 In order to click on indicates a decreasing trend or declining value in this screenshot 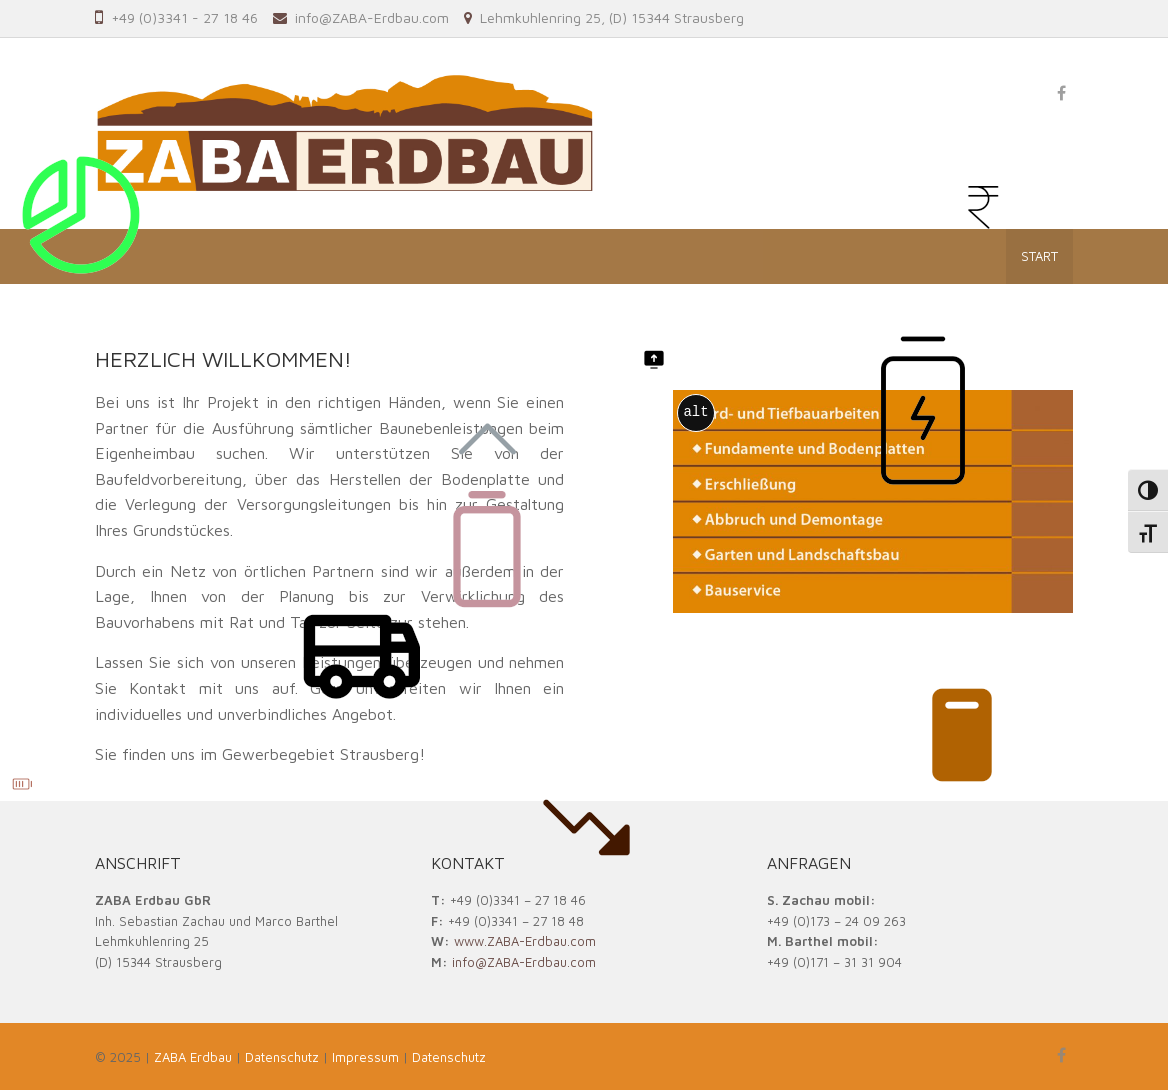, I will do `click(586, 827)`.